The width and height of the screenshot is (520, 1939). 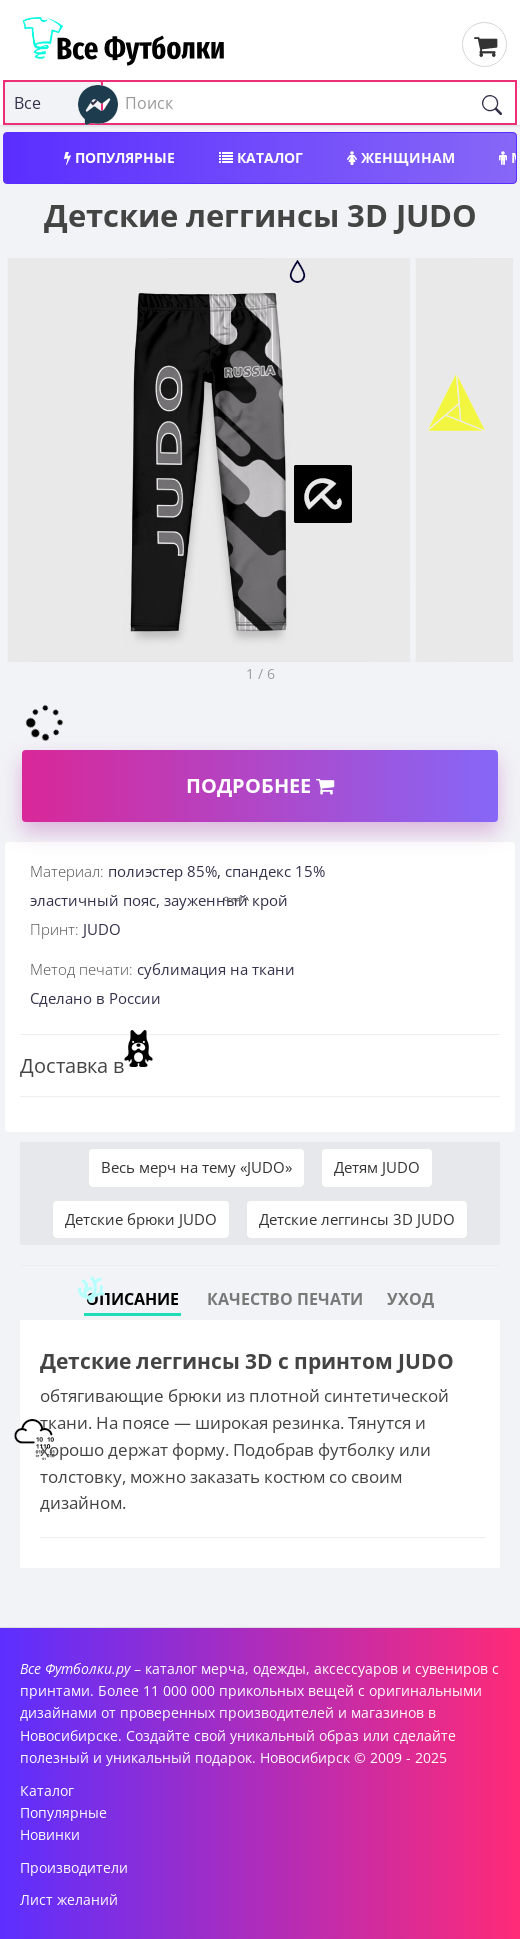 What do you see at coordinates (323, 494) in the screenshot?
I see `open avira antivirus software` at bounding box center [323, 494].